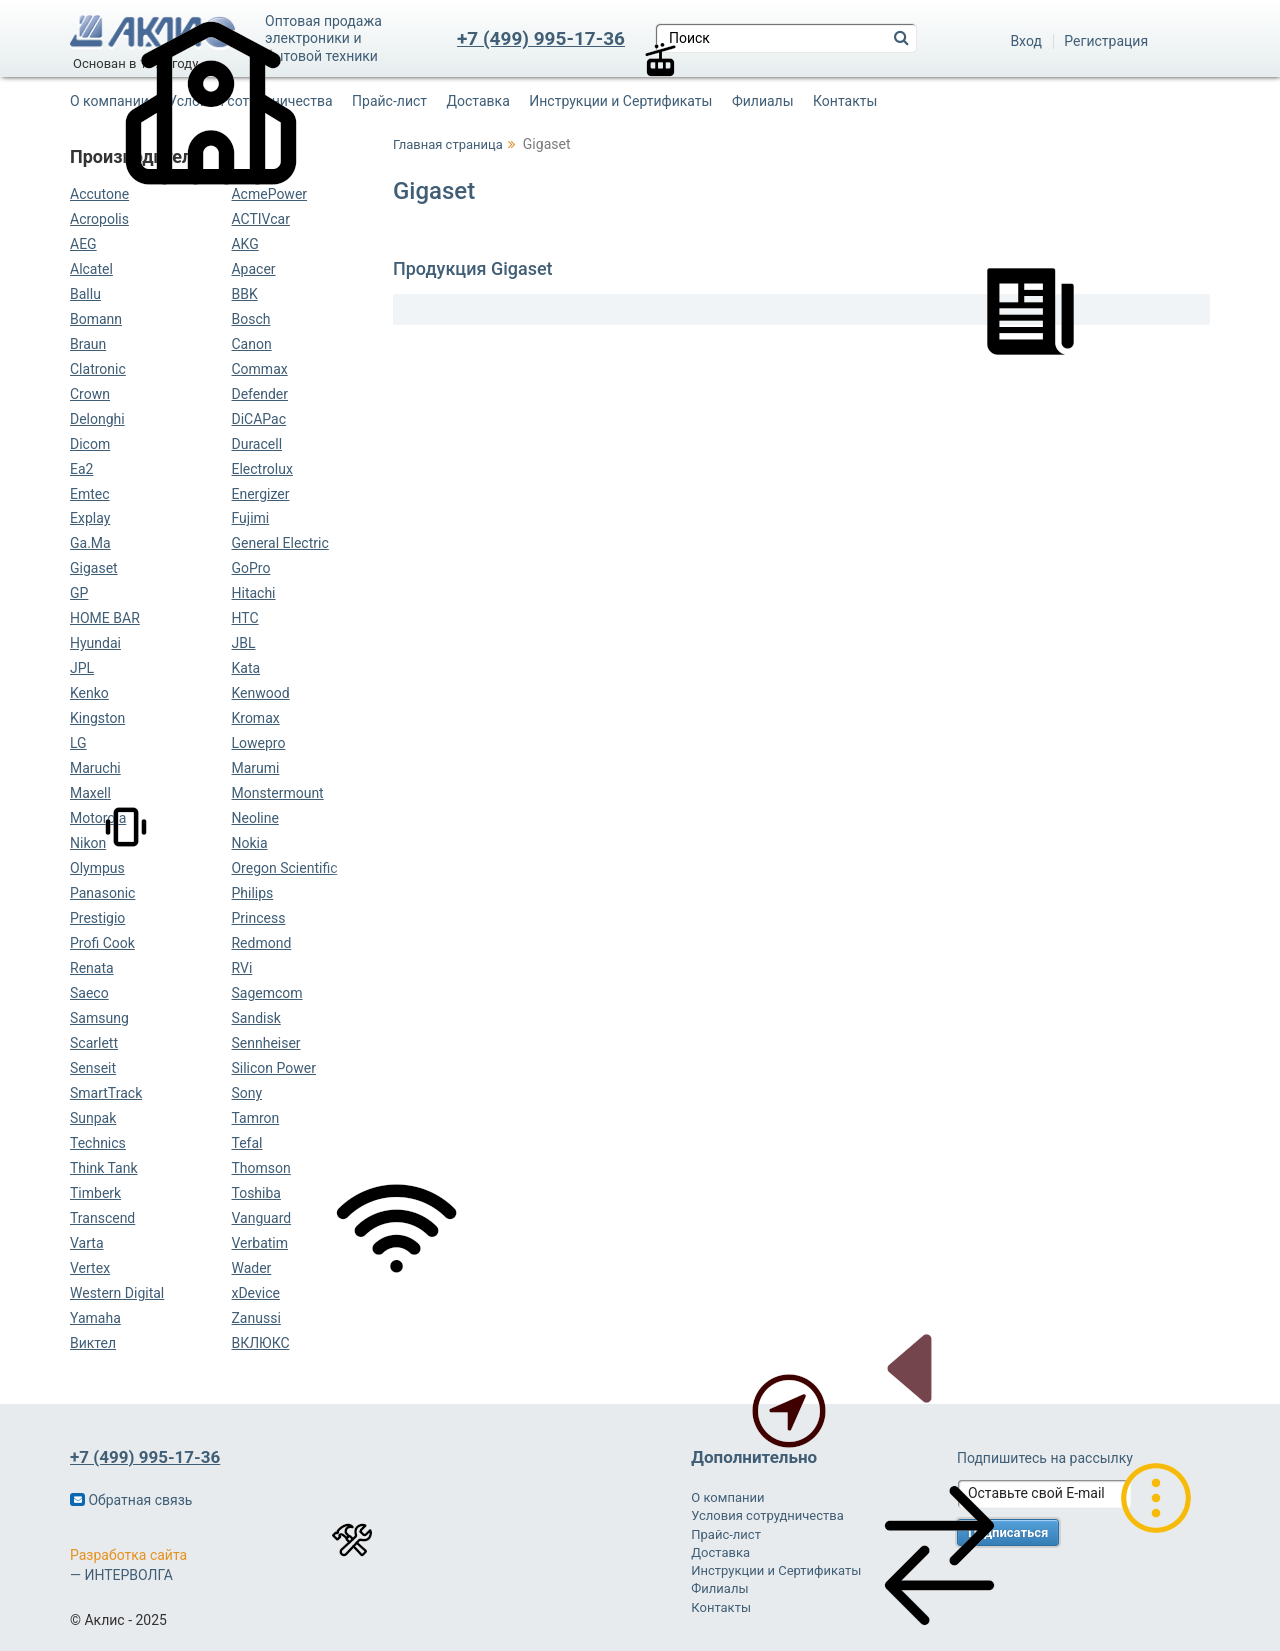 Image resolution: width=1280 pixels, height=1651 pixels. Describe the element at coordinates (1030, 311) in the screenshot. I see `view news or articles` at that location.